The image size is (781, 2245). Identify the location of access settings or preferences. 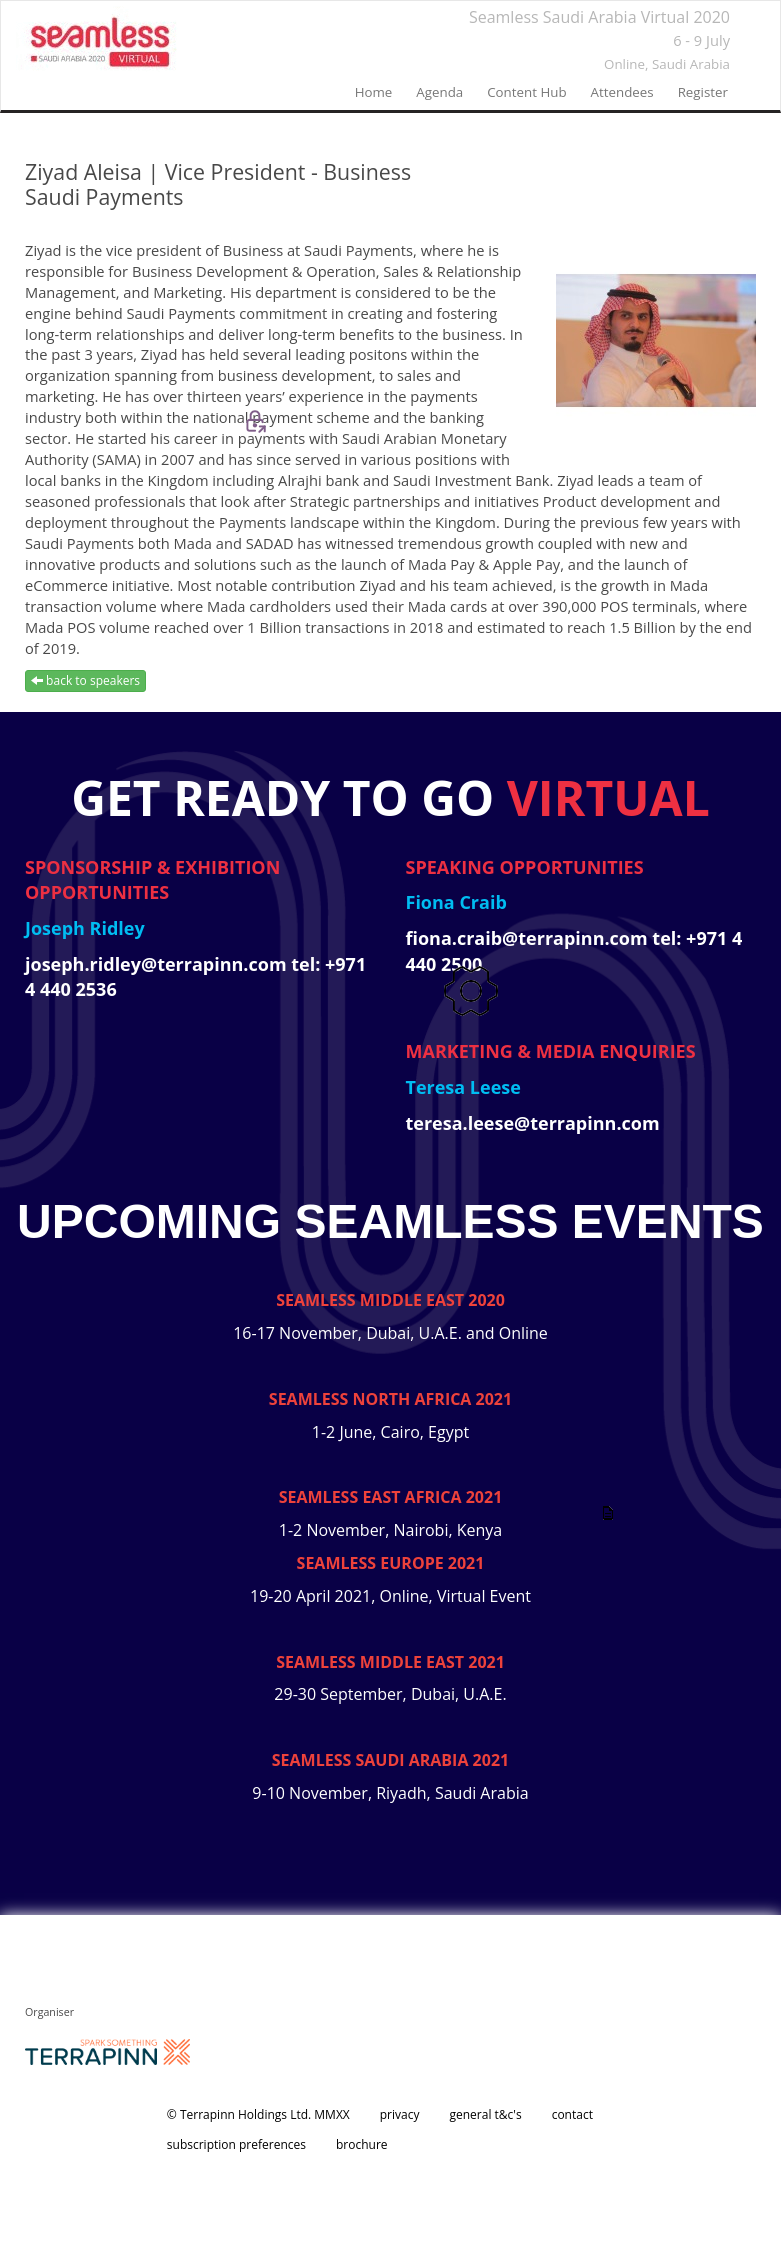
(471, 991).